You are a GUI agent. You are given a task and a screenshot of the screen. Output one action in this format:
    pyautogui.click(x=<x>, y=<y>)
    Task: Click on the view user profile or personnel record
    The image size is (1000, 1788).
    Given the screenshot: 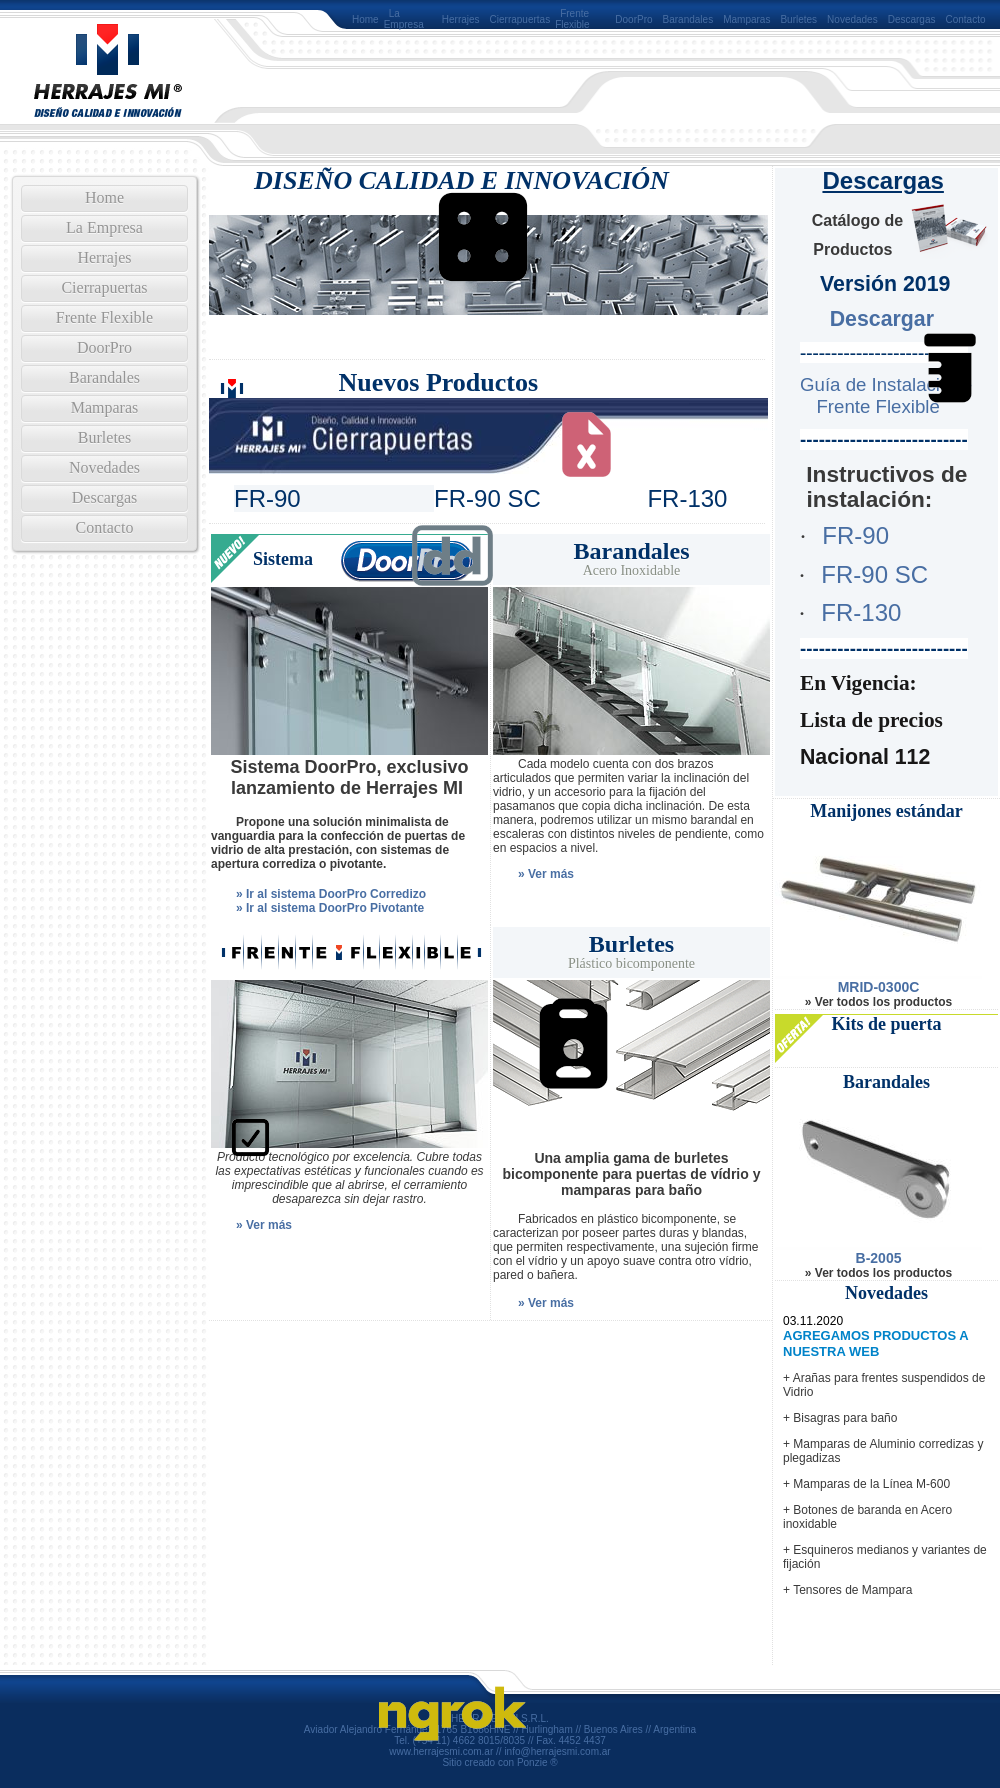 What is the action you would take?
    pyautogui.click(x=573, y=1043)
    